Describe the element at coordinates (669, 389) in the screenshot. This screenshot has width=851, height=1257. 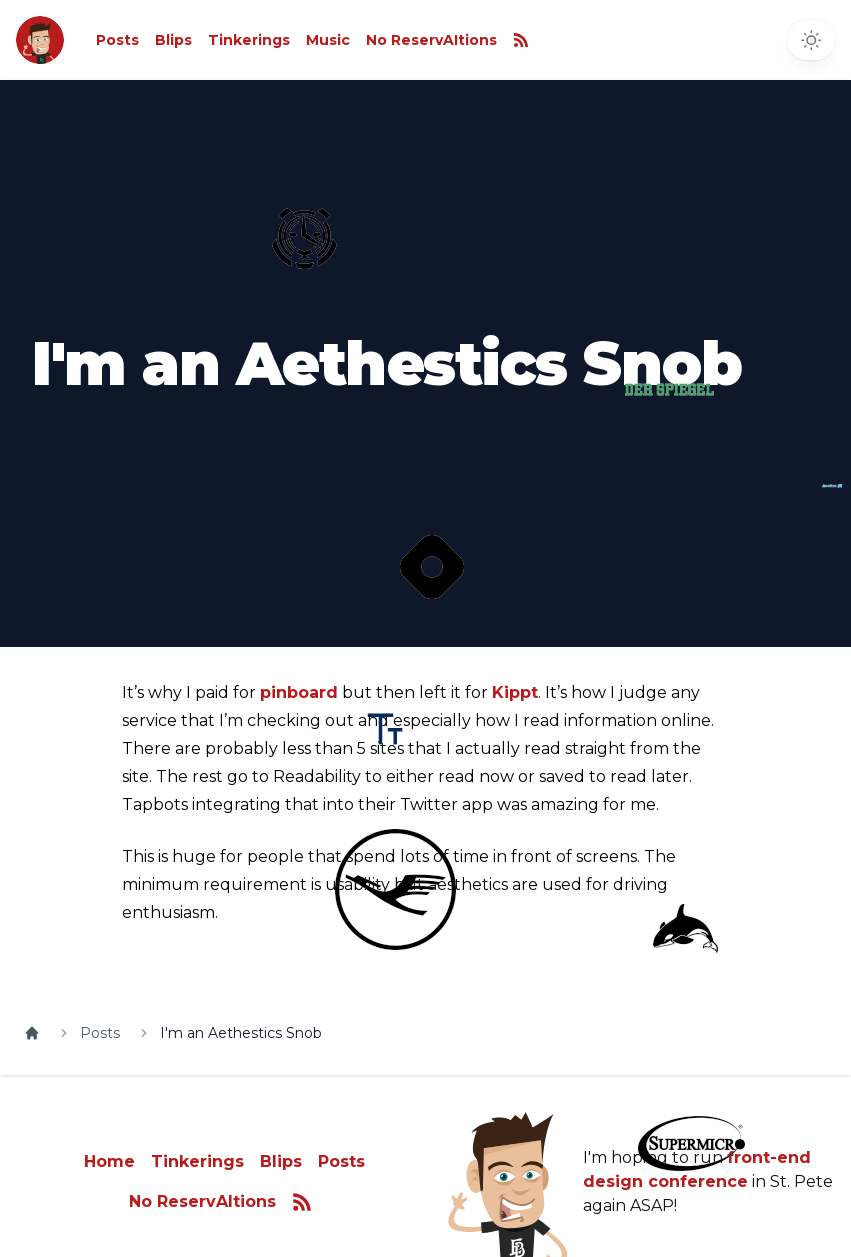
I see `visit Der Spiegel news website` at that location.